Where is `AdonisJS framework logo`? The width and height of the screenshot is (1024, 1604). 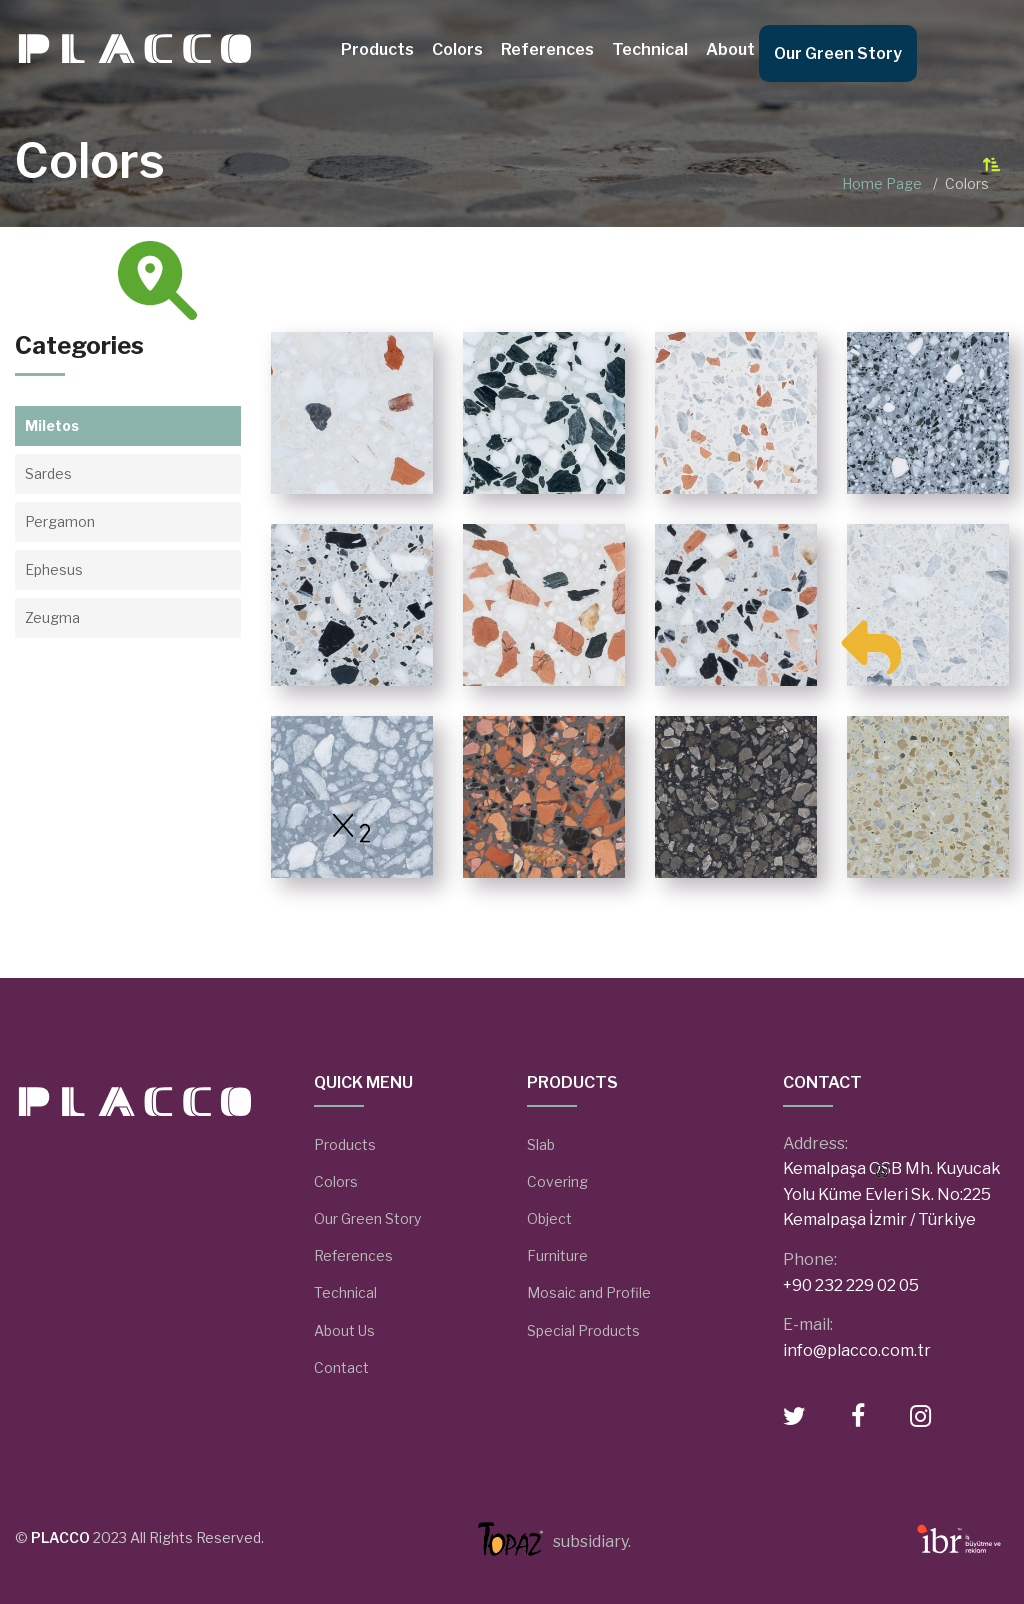
AdonisJS framework logo is located at coordinates (882, 1171).